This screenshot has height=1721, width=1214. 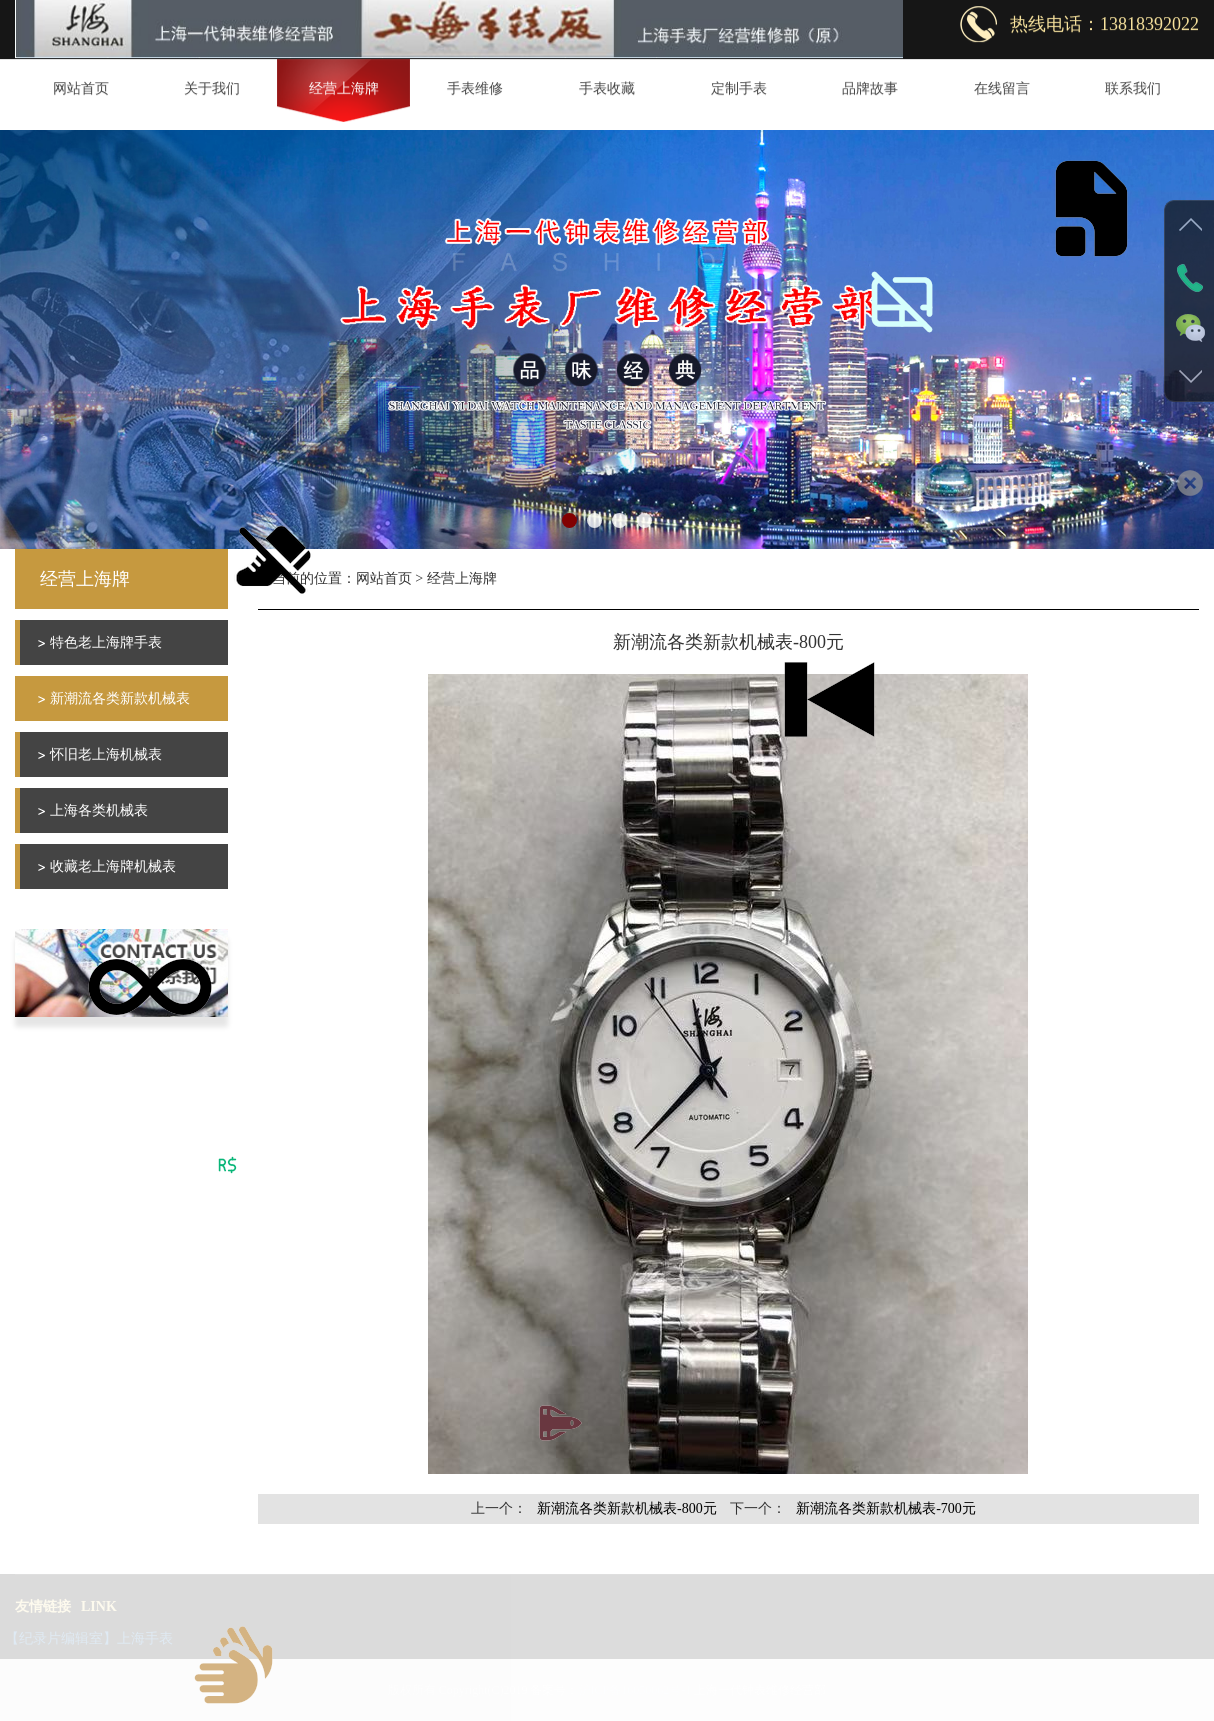 What do you see at coordinates (227, 1165) in the screenshot?
I see `indicates Brazilian real currency` at bounding box center [227, 1165].